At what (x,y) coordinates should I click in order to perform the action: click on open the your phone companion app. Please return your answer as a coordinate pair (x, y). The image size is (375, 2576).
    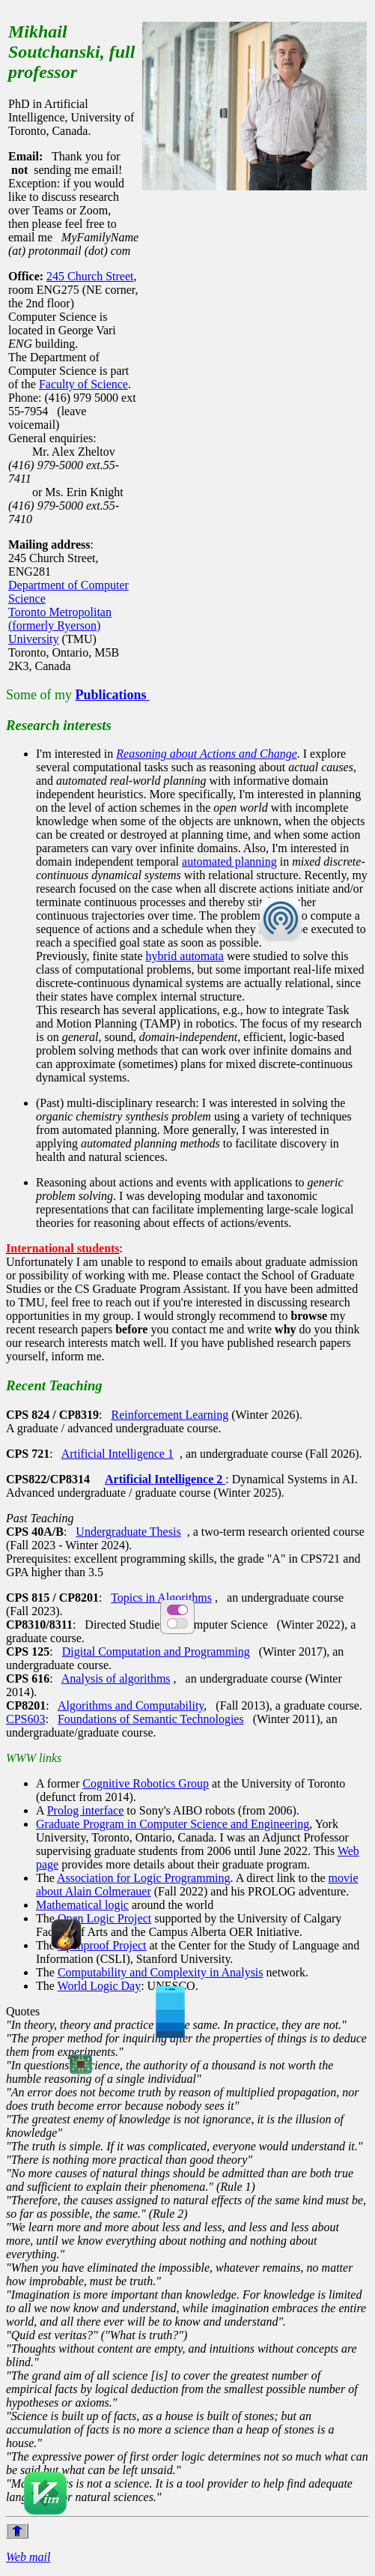
    Looking at the image, I should click on (170, 2012).